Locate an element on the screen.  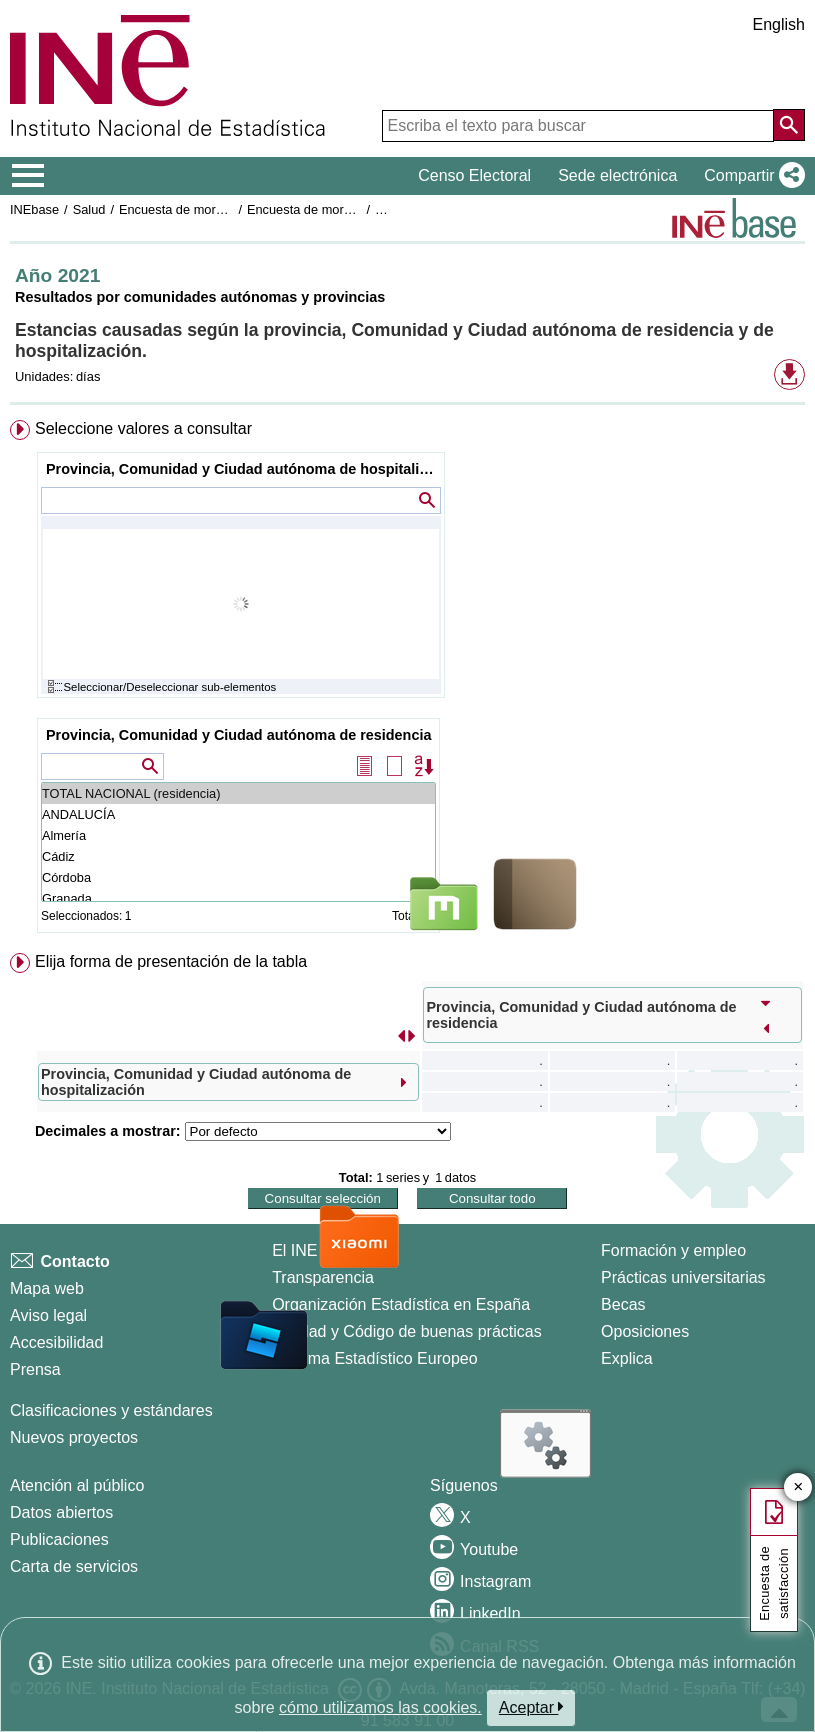
open quixel mixer project files folder is located at coordinates (443, 905).